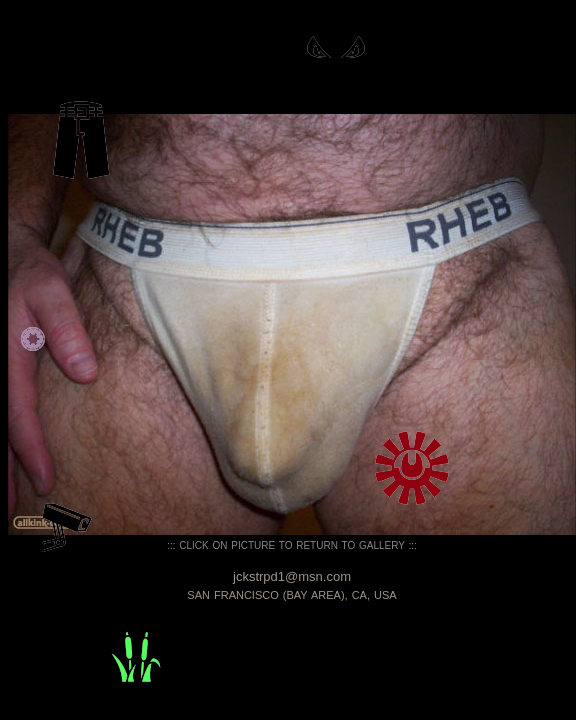 The width and height of the screenshot is (576, 720). What do you see at coordinates (80, 140) in the screenshot?
I see `browse pants or bottoms in a clothing app` at bounding box center [80, 140].